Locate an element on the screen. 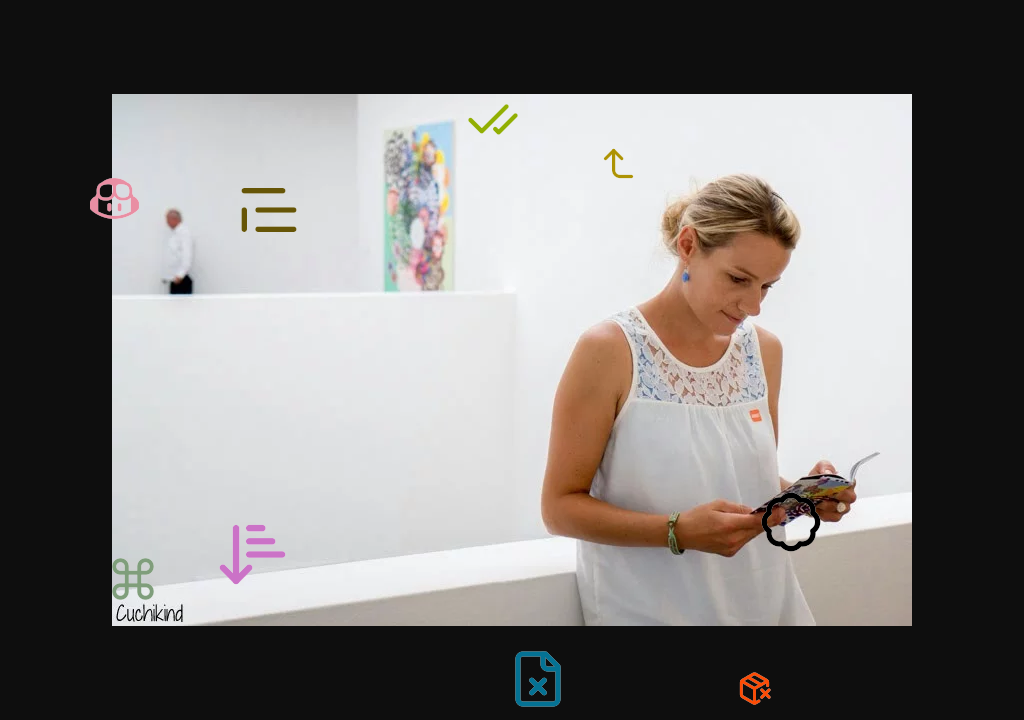 The image size is (1024, 720). message has been read or seen is located at coordinates (493, 120).